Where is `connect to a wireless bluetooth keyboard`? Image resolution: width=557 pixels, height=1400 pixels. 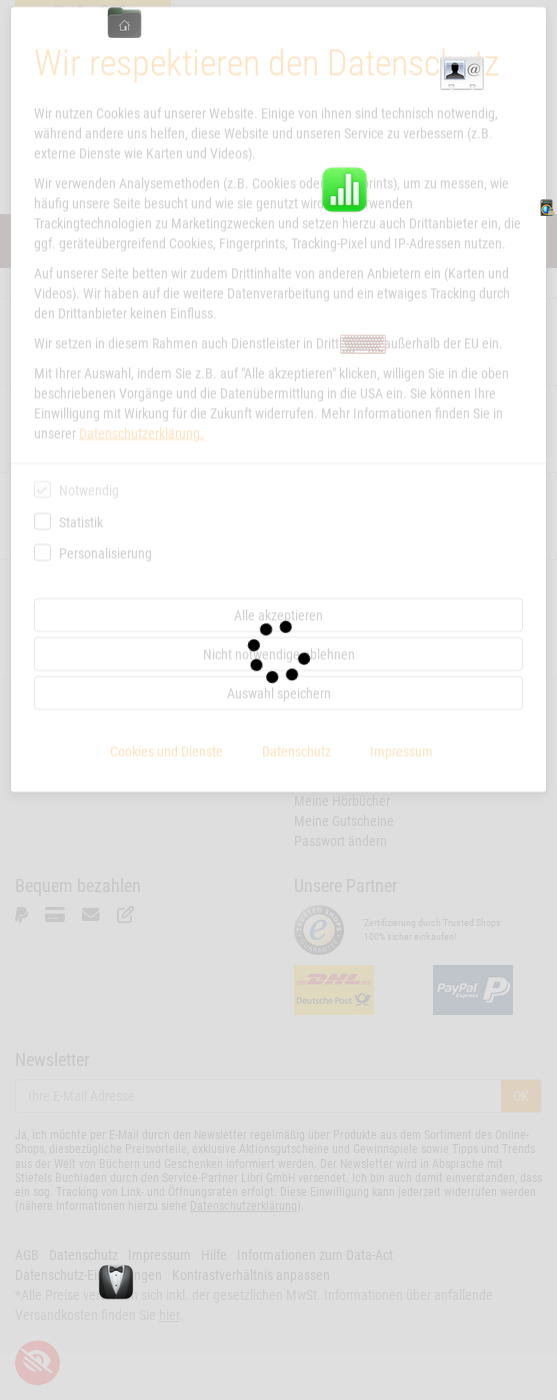 connect to a wireless bluetooth keyboard is located at coordinates (363, 344).